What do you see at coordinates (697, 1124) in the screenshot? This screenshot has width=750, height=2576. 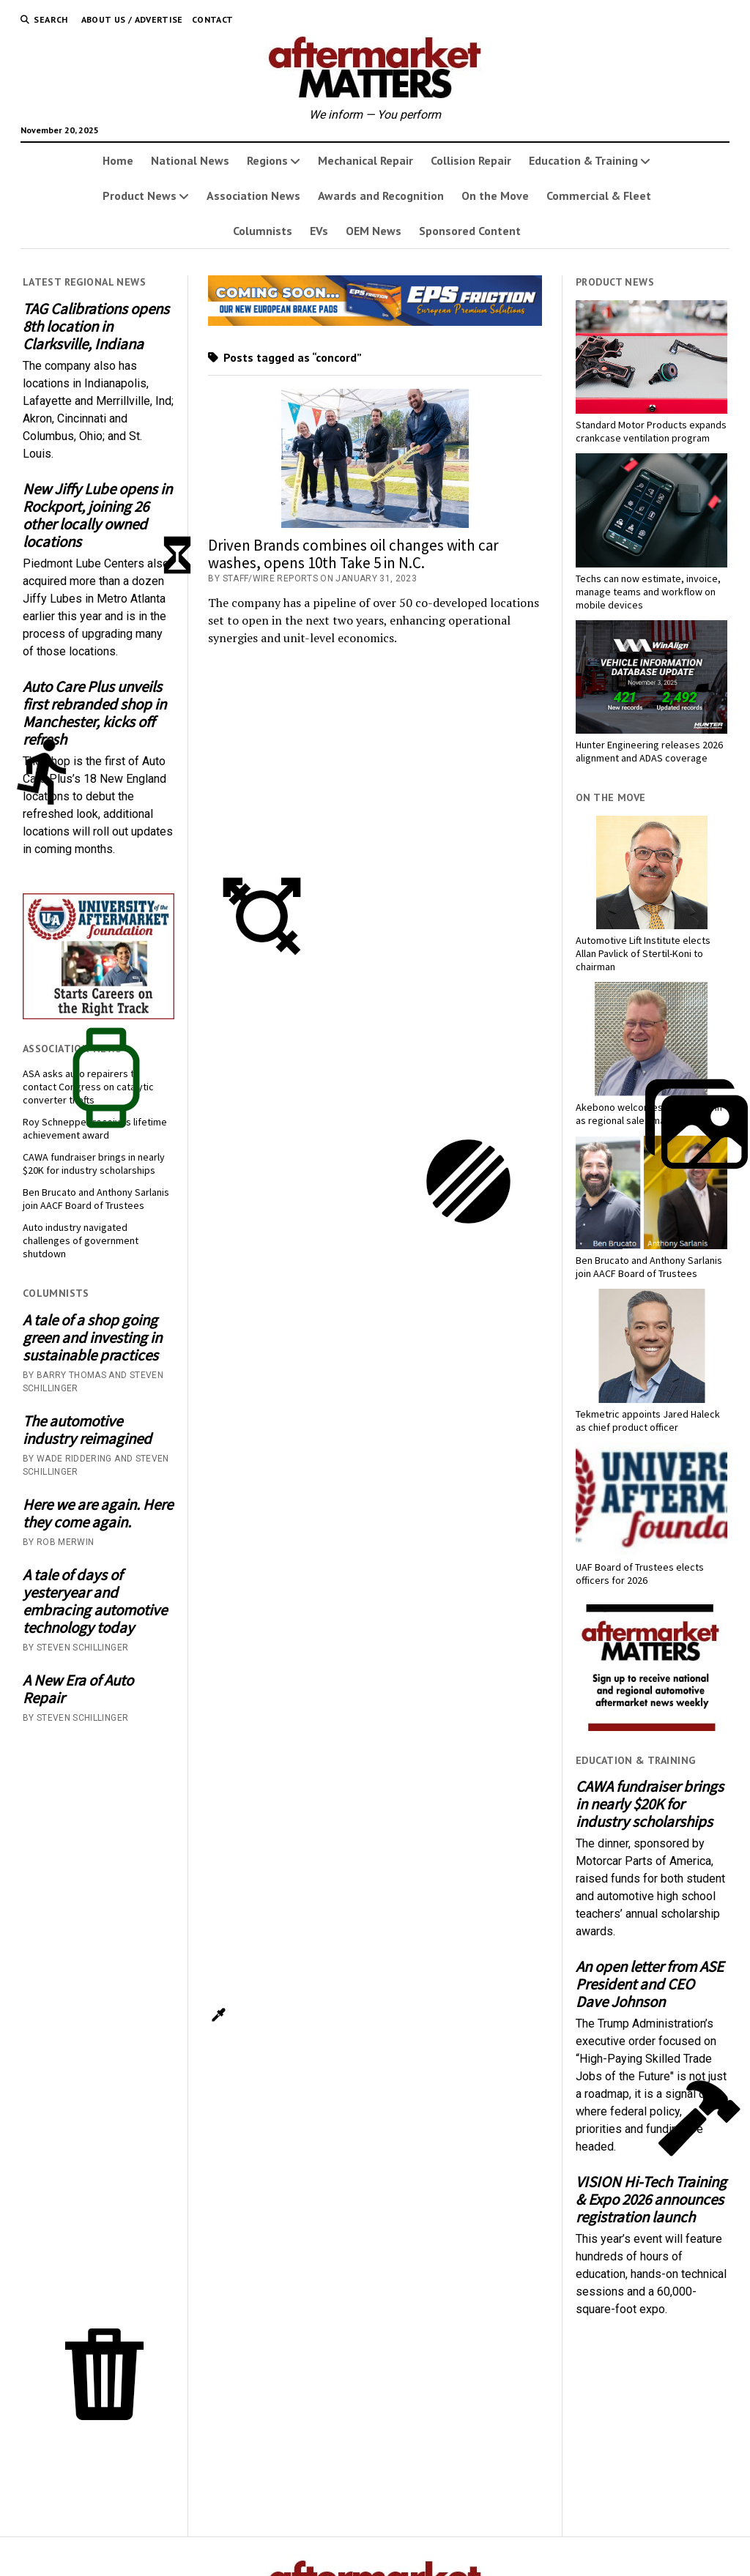 I see `view photo gallery` at bounding box center [697, 1124].